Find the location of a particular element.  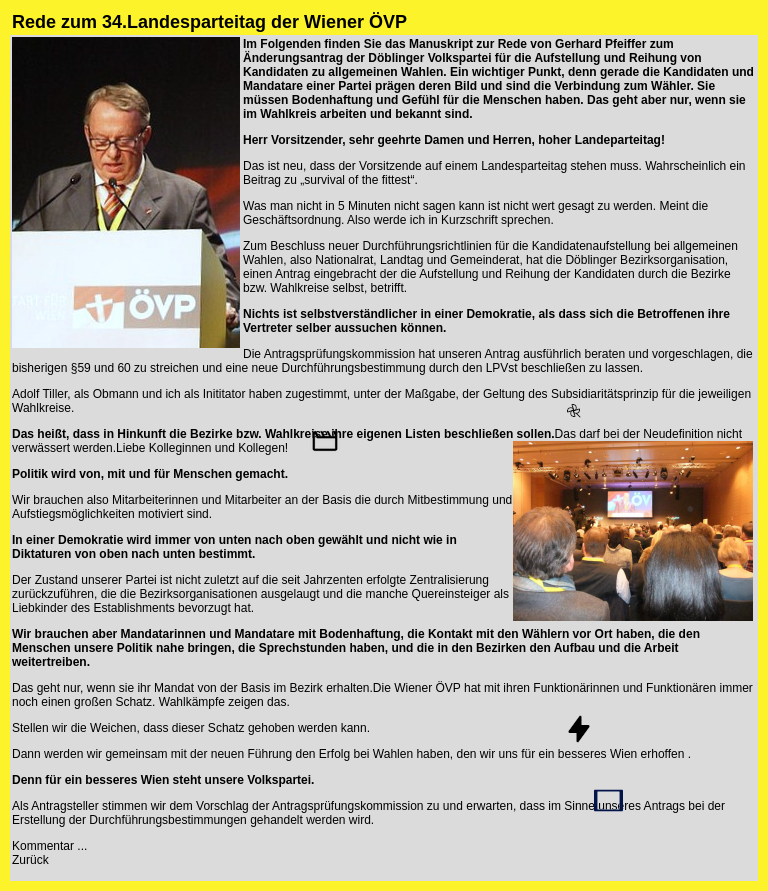

indicates flash or lightning mode is enabled is located at coordinates (579, 729).